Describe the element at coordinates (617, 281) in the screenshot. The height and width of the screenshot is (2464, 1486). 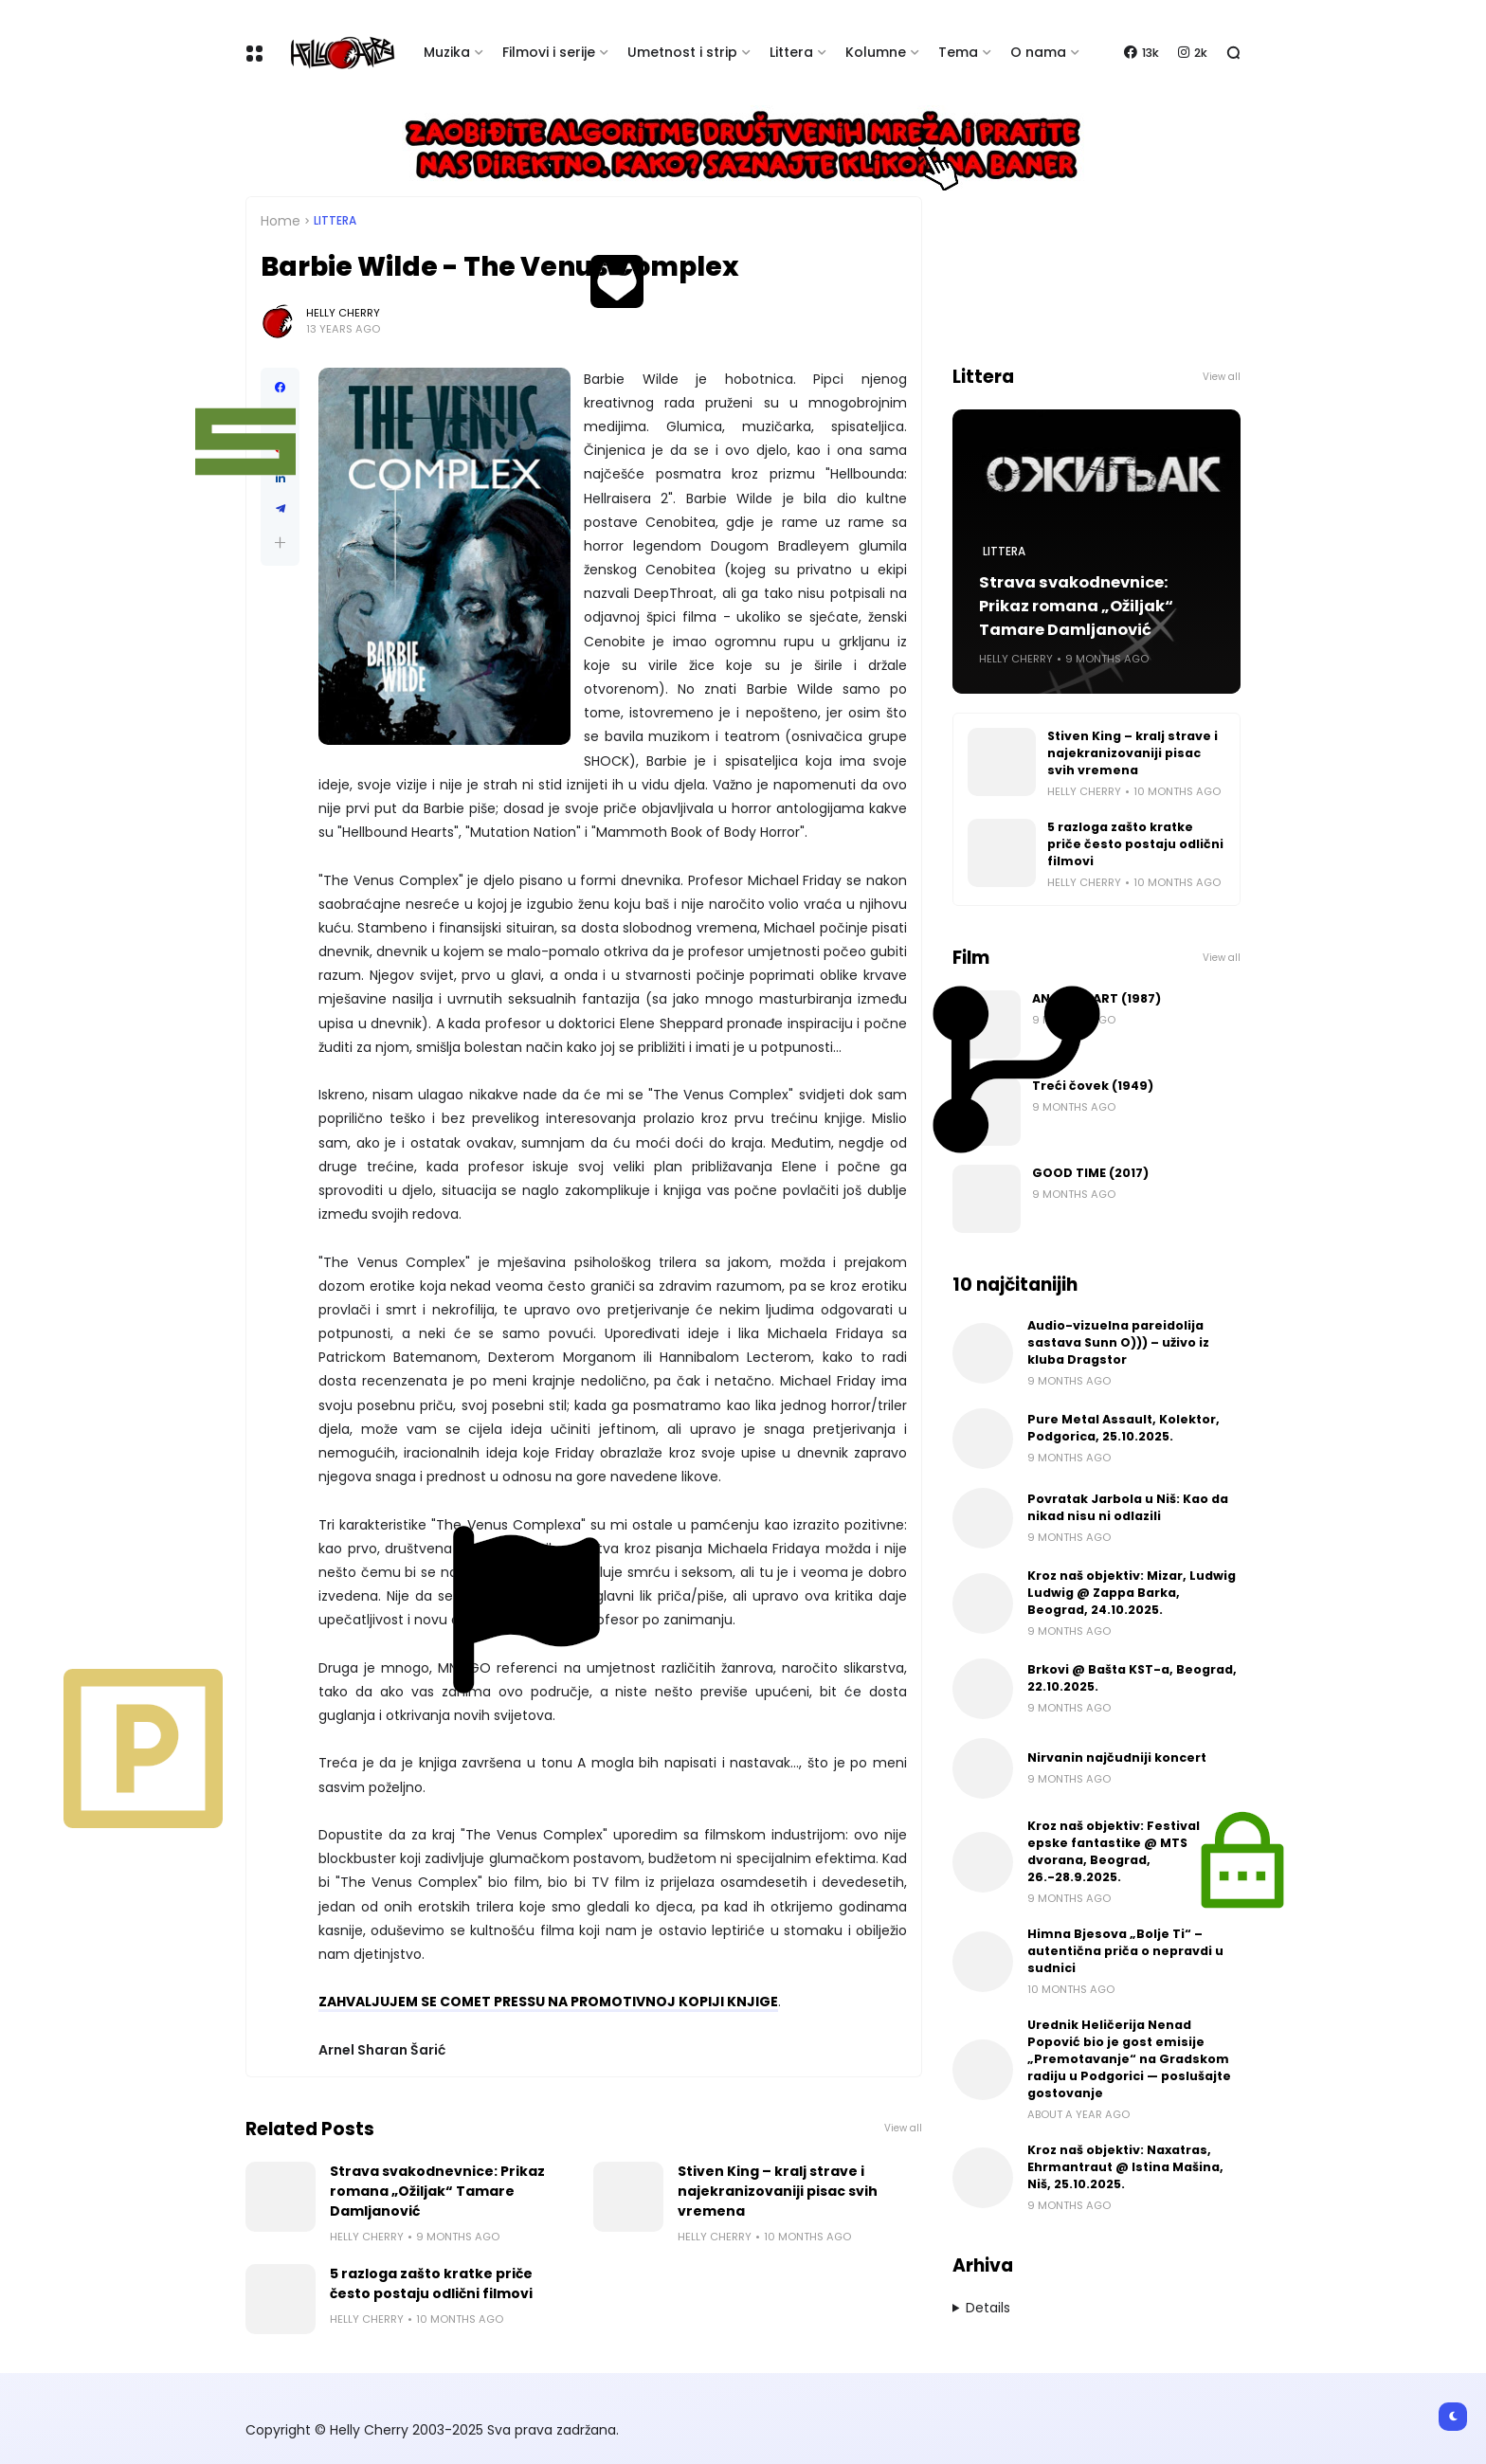
I see `open GitLab repository` at that location.